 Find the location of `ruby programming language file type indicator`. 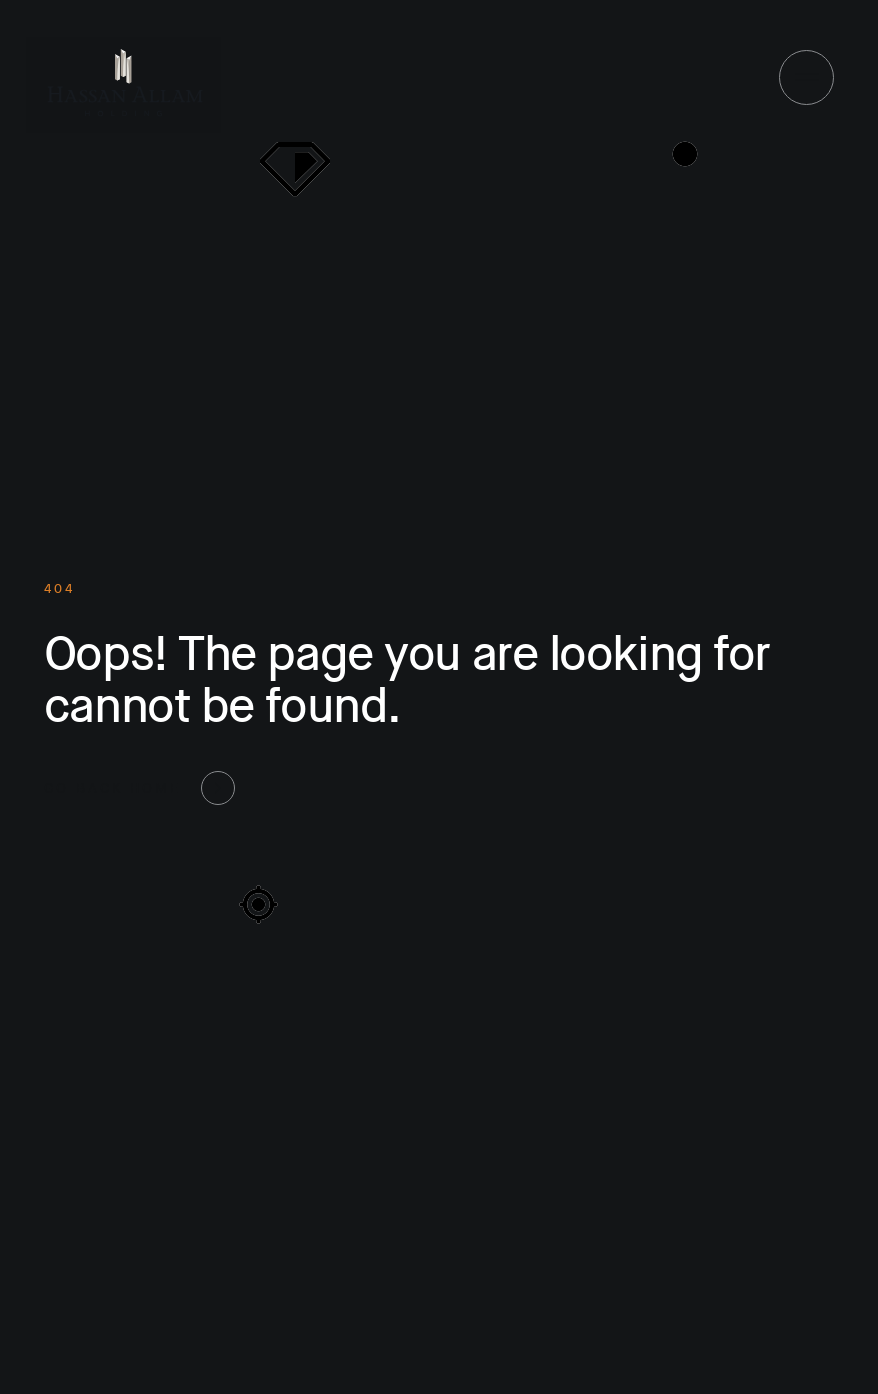

ruby programming language file type indicator is located at coordinates (295, 167).